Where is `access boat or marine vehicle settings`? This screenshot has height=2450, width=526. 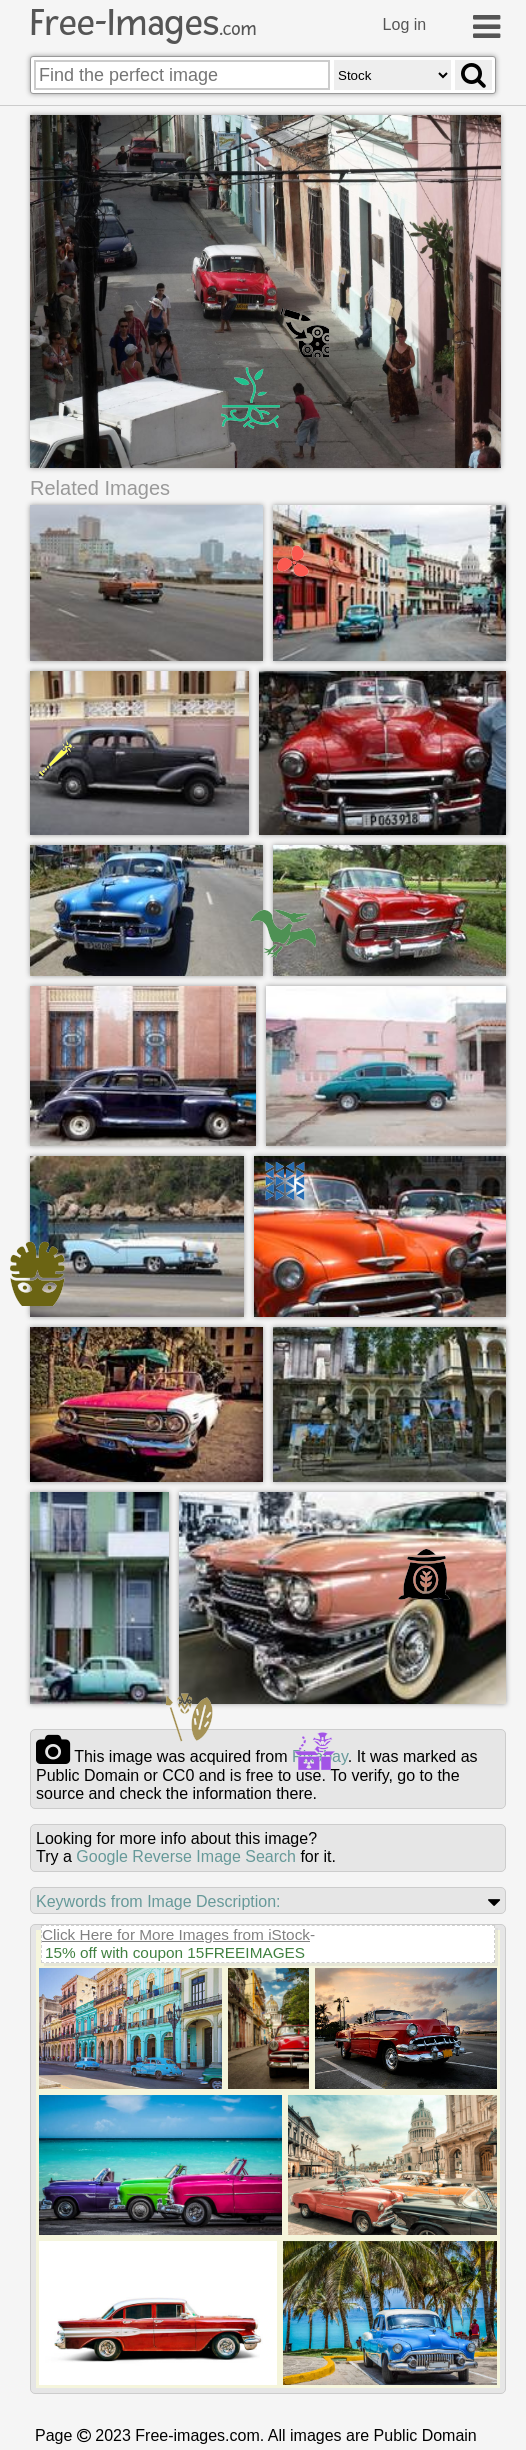 access boat or marine vehicle settings is located at coordinates (293, 561).